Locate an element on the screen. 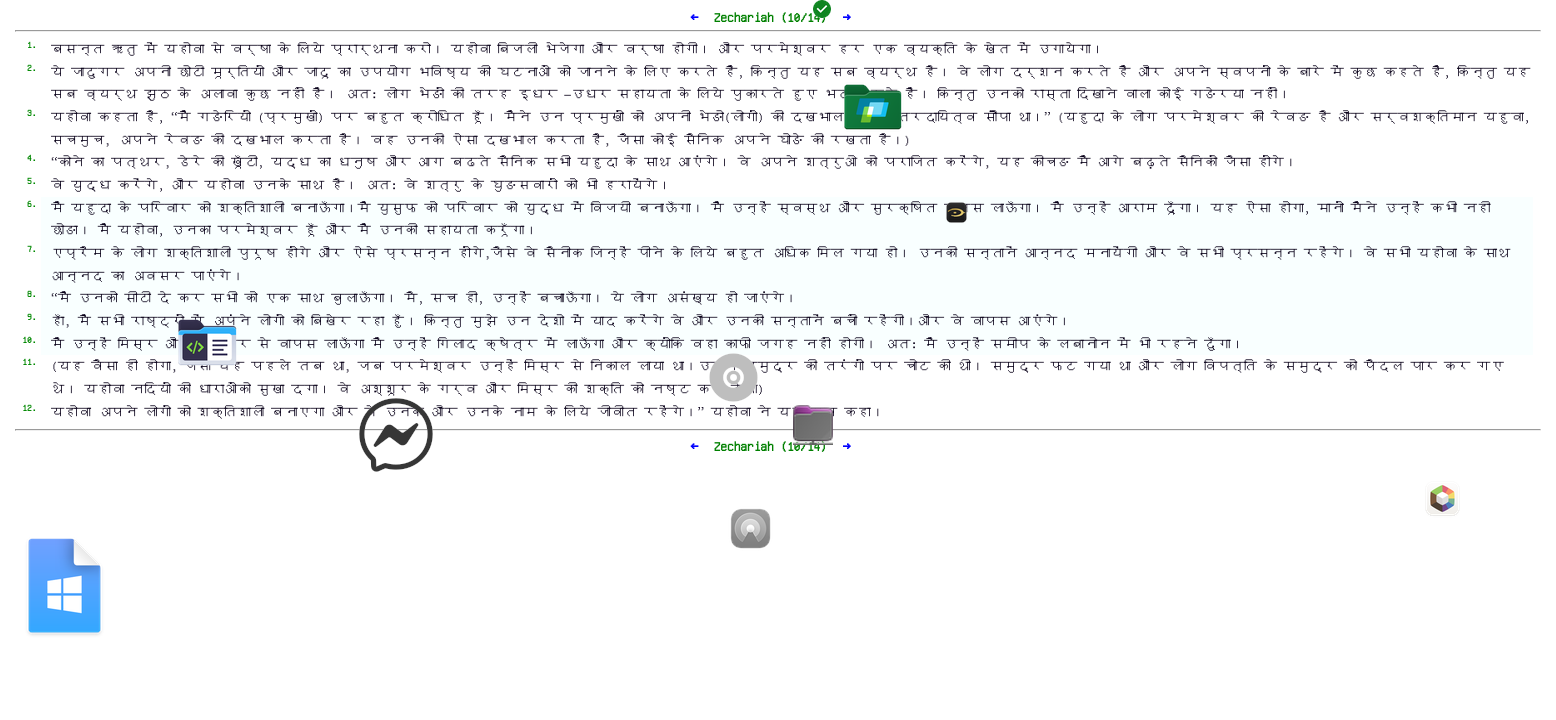  confirm or approve an action is located at coordinates (822, 9).